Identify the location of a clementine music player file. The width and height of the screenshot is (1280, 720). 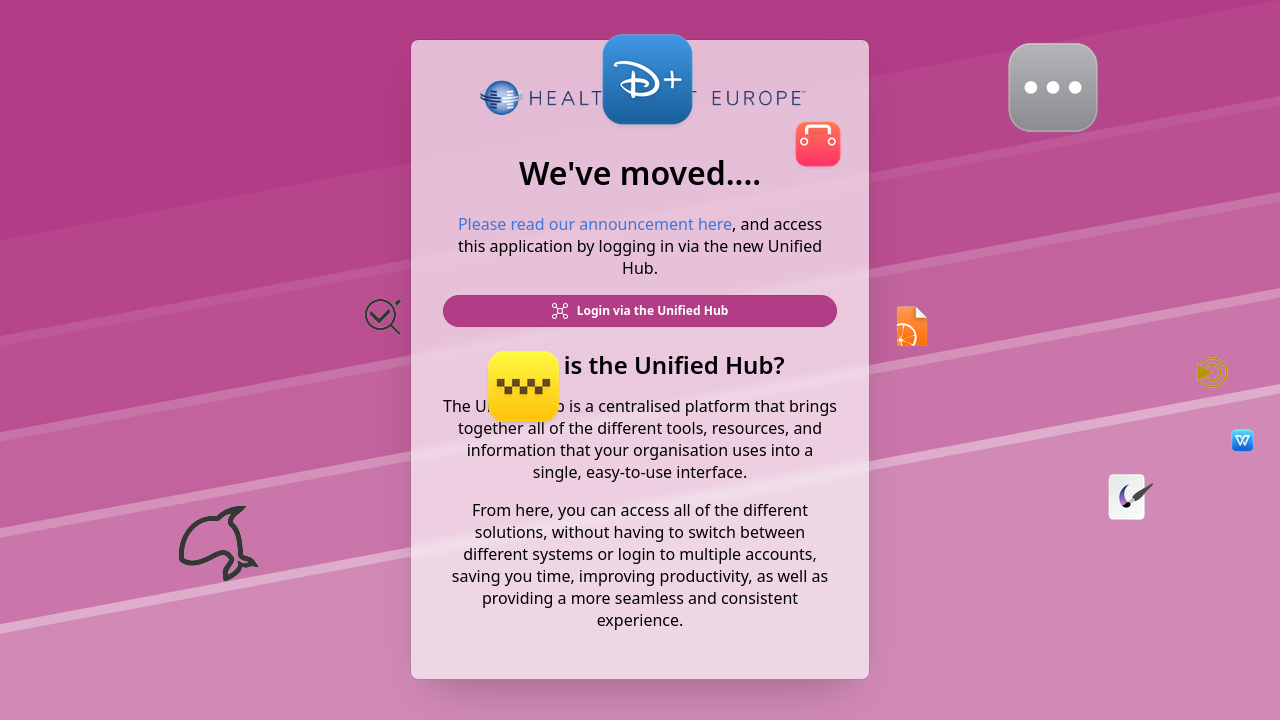
(912, 327).